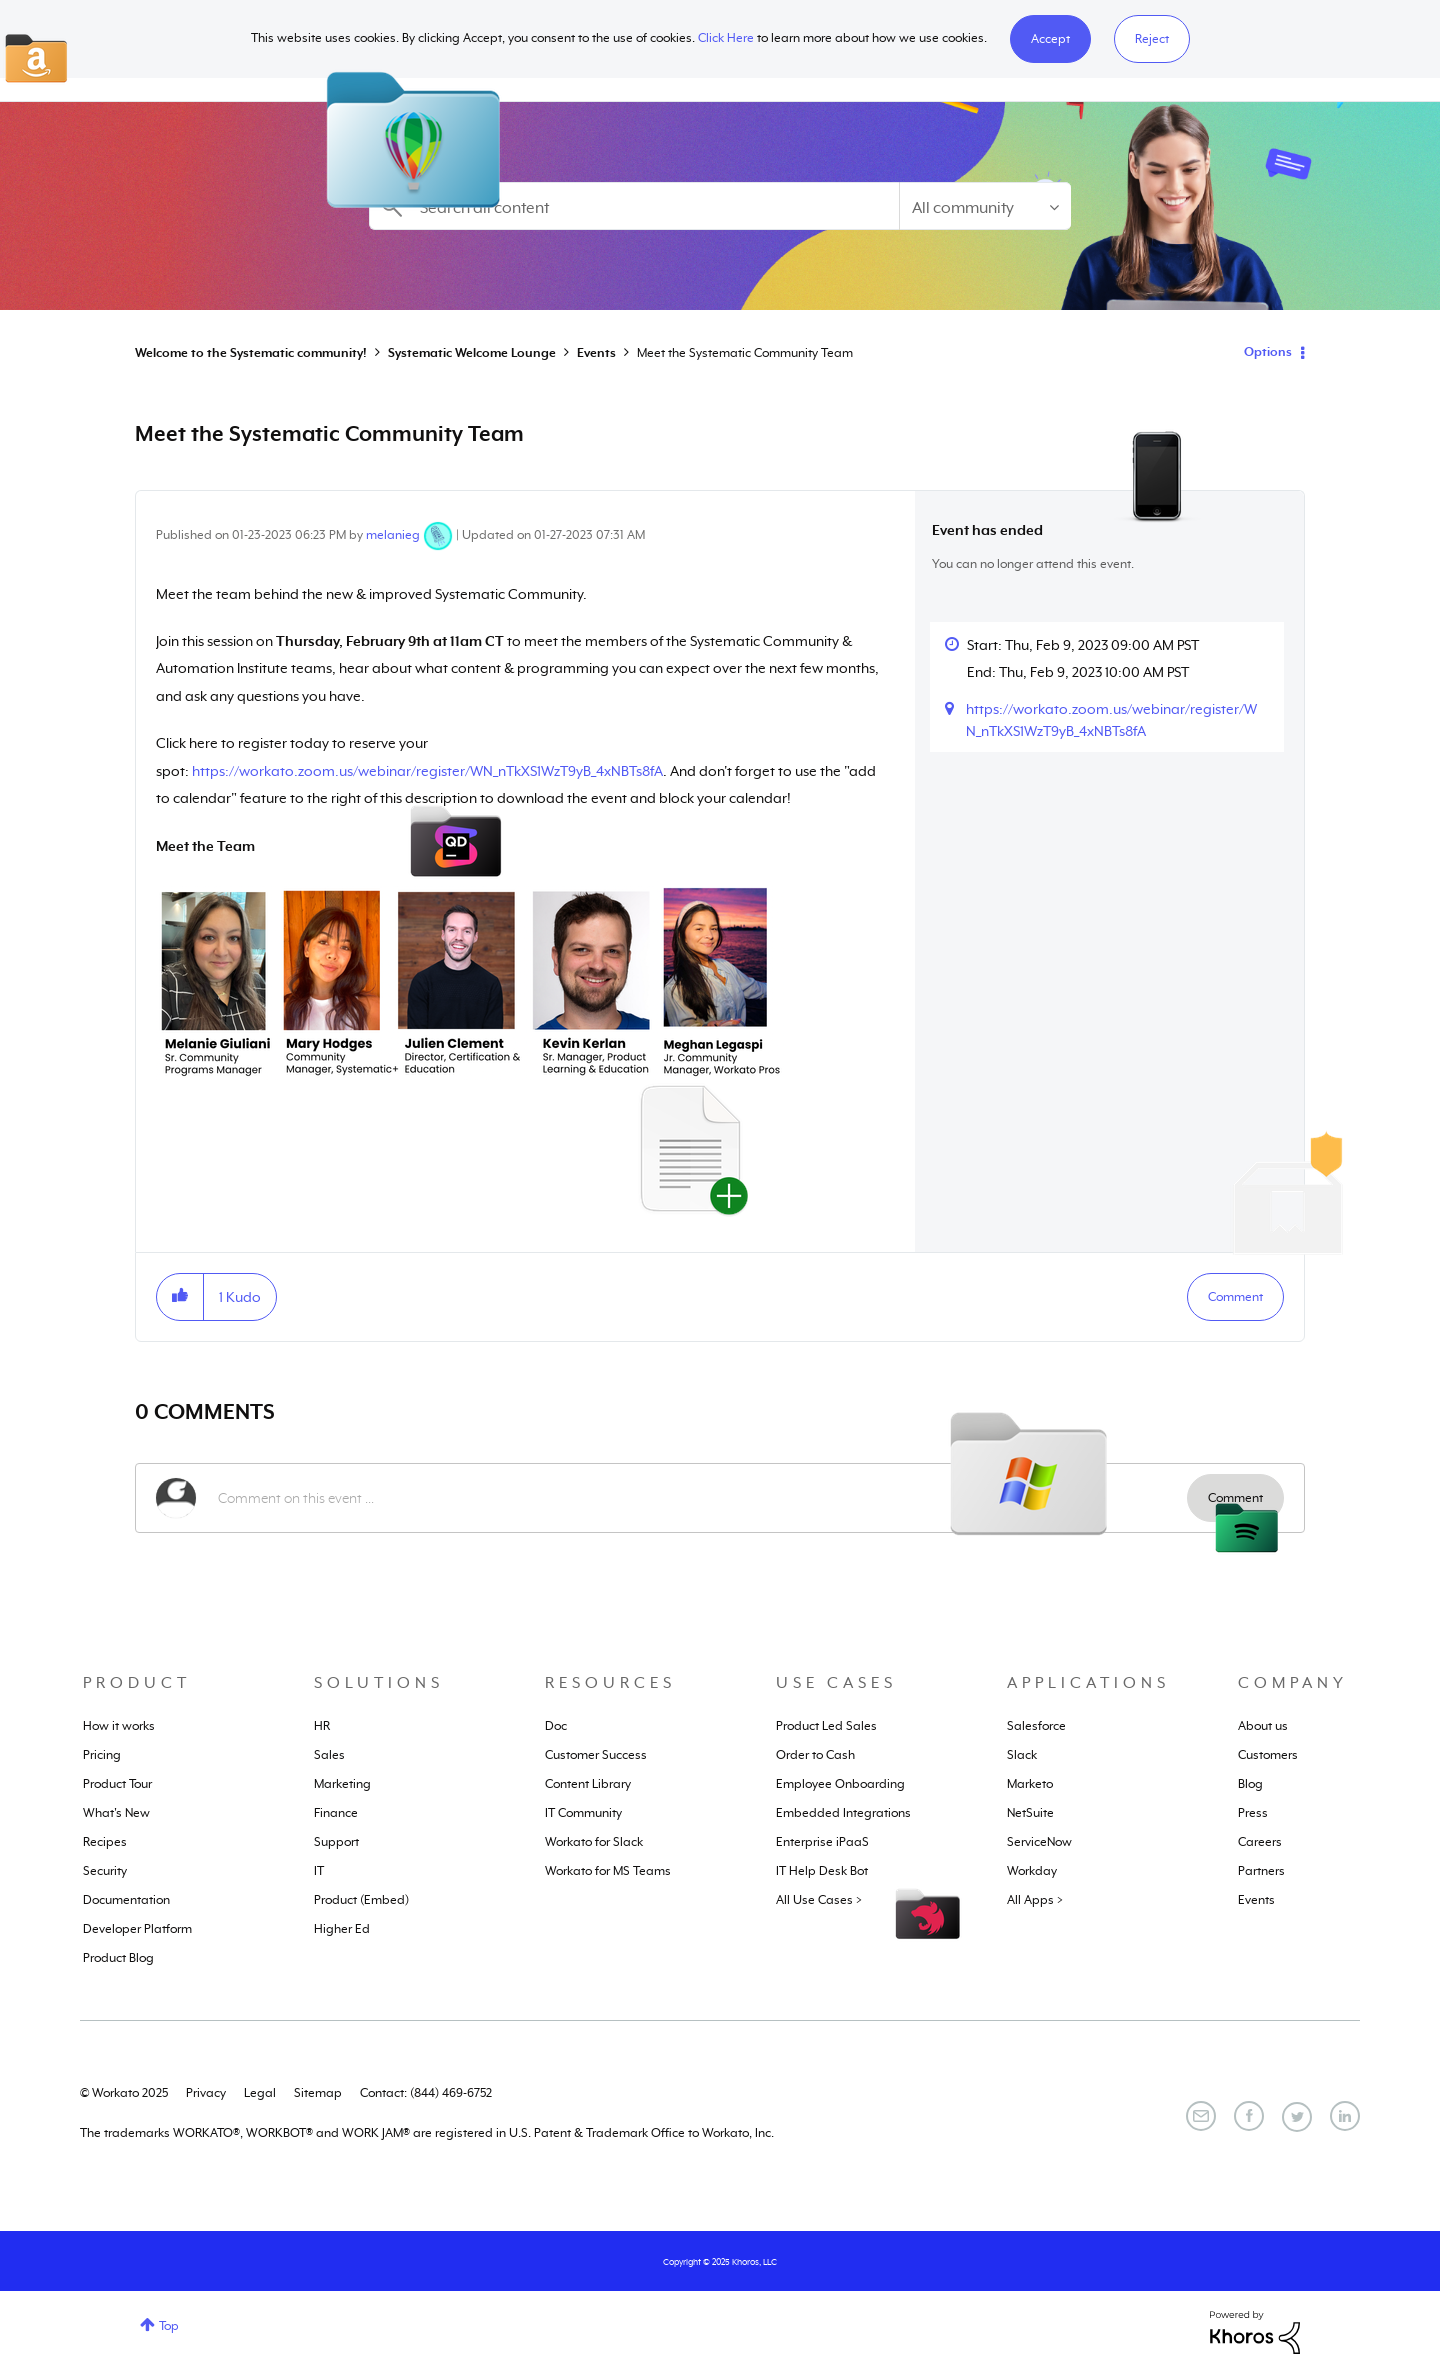 Image resolution: width=1440 pixels, height=2374 pixels. What do you see at coordinates (927, 1915) in the screenshot?
I see `open NestJS project folder` at bounding box center [927, 1915].